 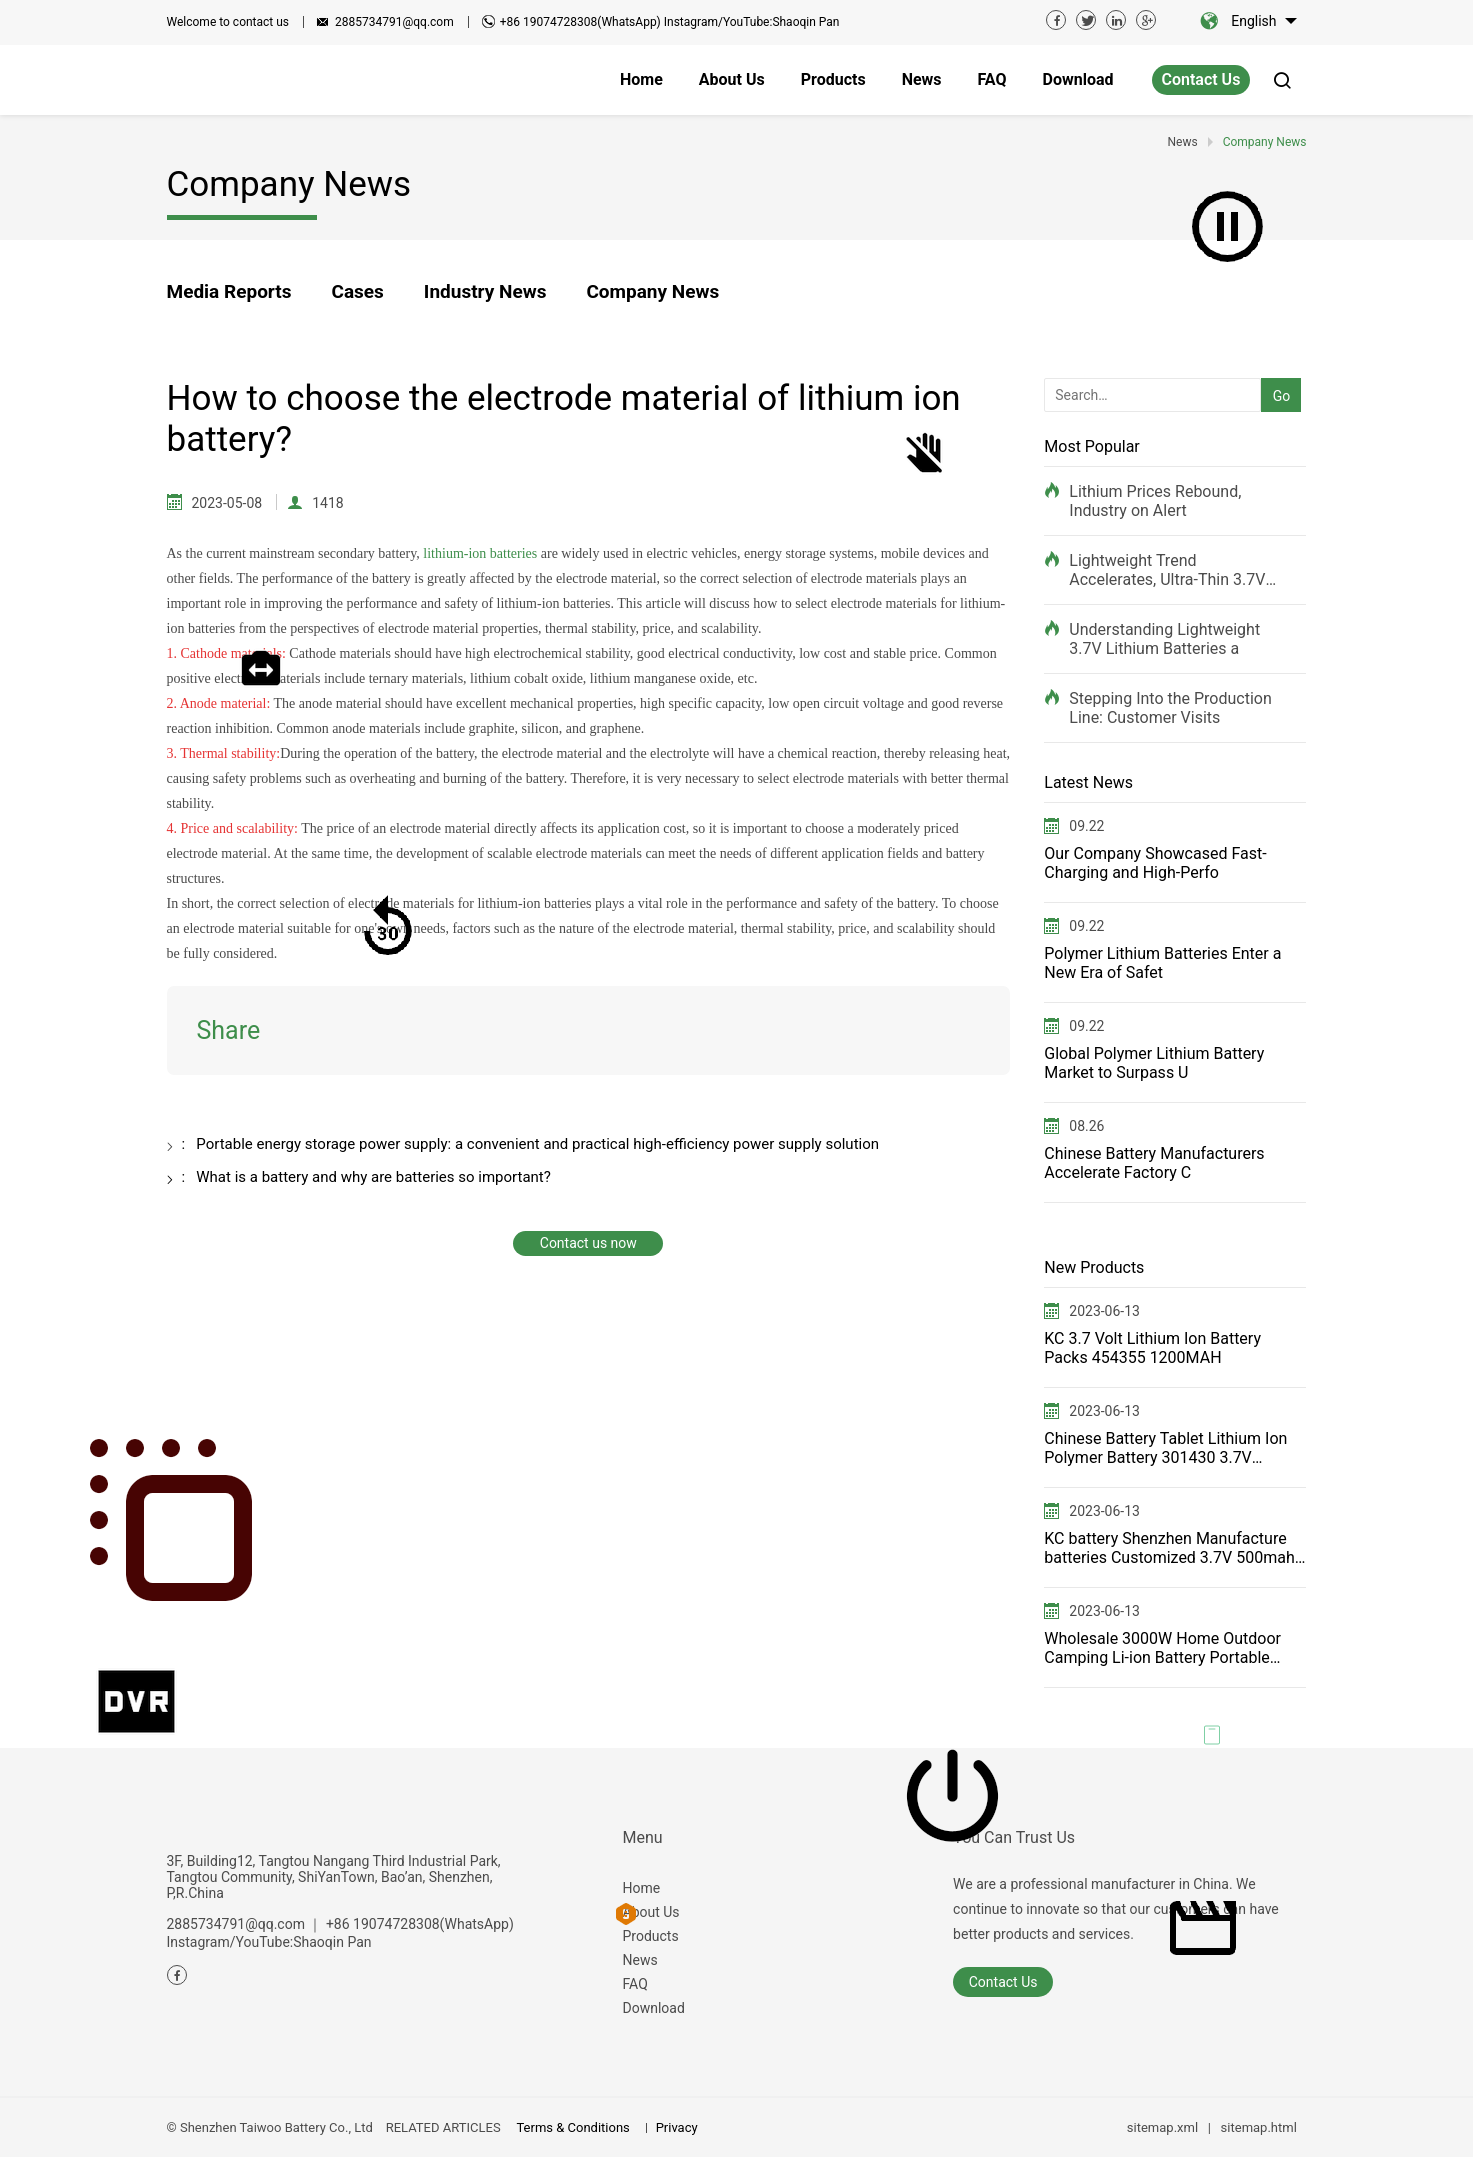 I want to click on do not touch - touchscreen disabled, so click(x=925, y=453).